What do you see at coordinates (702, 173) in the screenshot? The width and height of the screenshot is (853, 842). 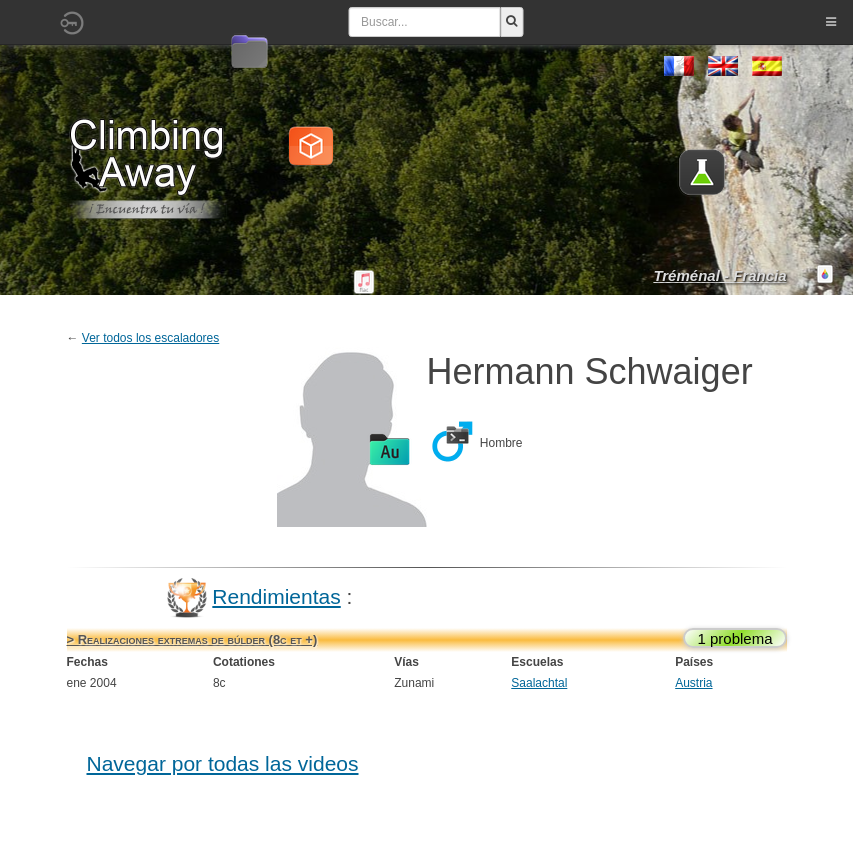 I see `open science or chemistry-related applications` at bounding box center [702, 173].